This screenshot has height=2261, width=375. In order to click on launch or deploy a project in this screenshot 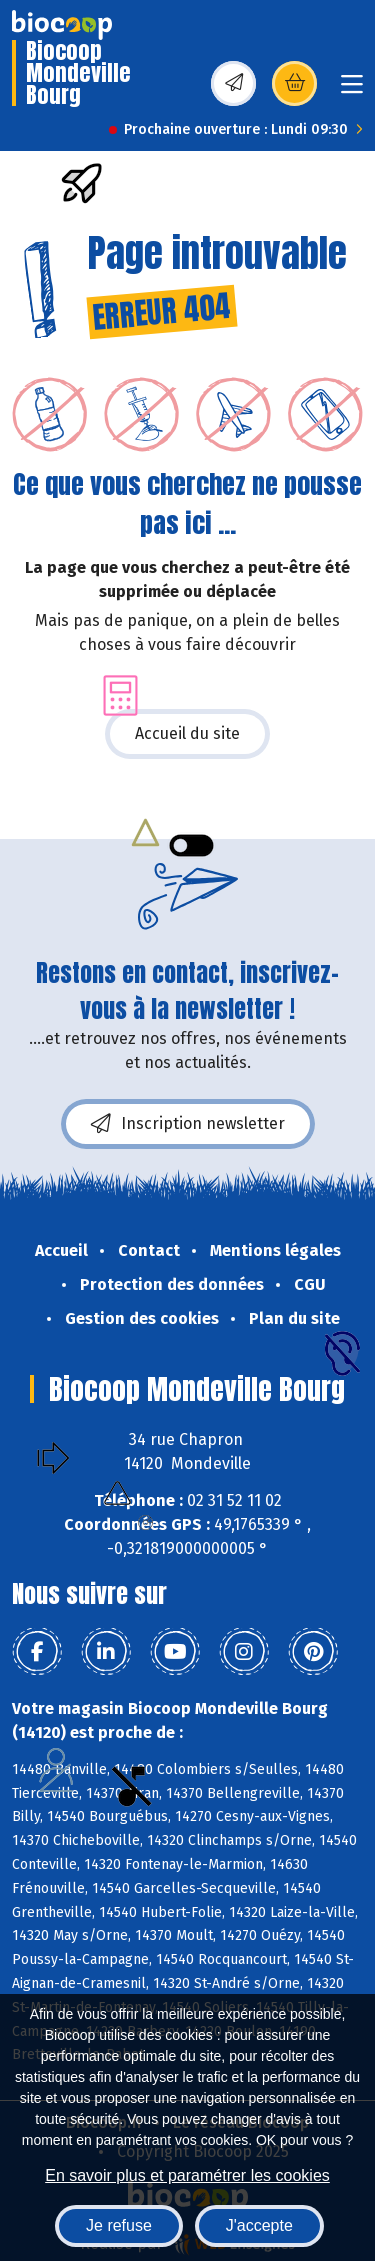, I will do `click(82, 182)`.